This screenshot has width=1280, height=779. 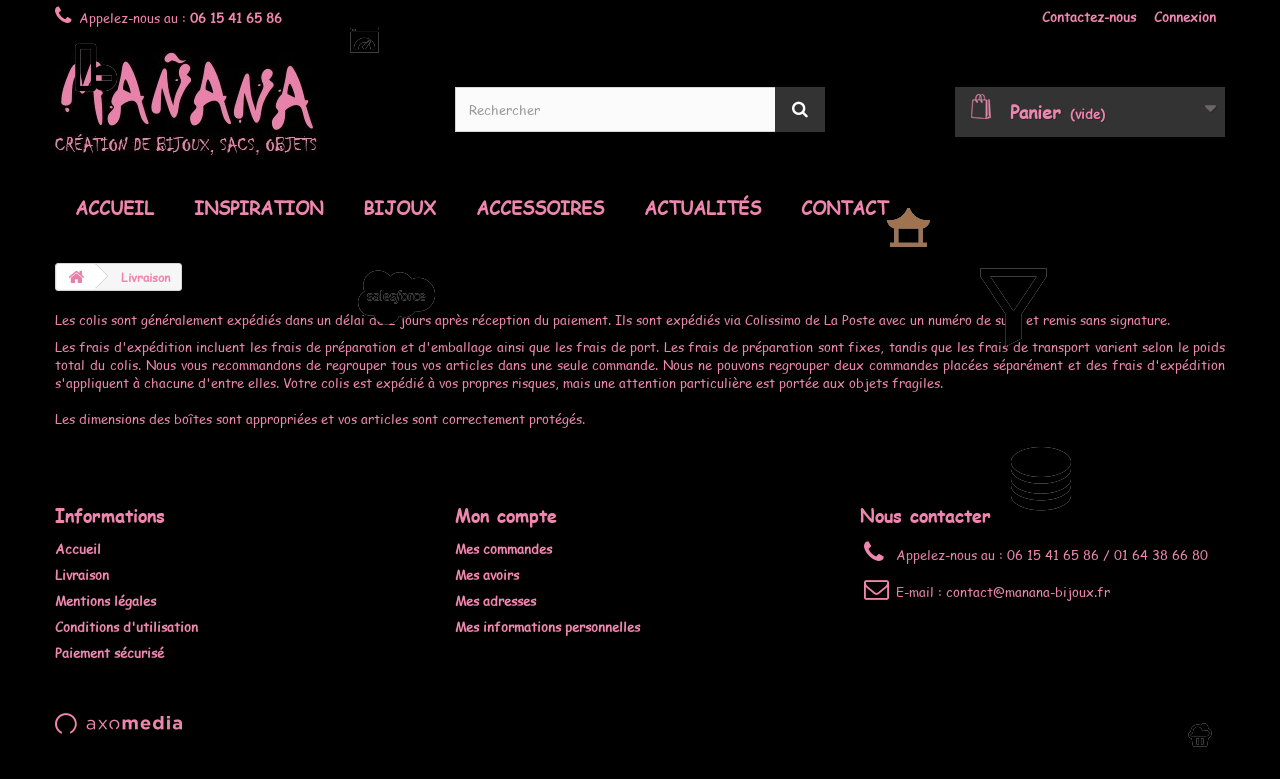 I want to click on delete a column from a table or spreadsheet, so click(x=93, y=67).